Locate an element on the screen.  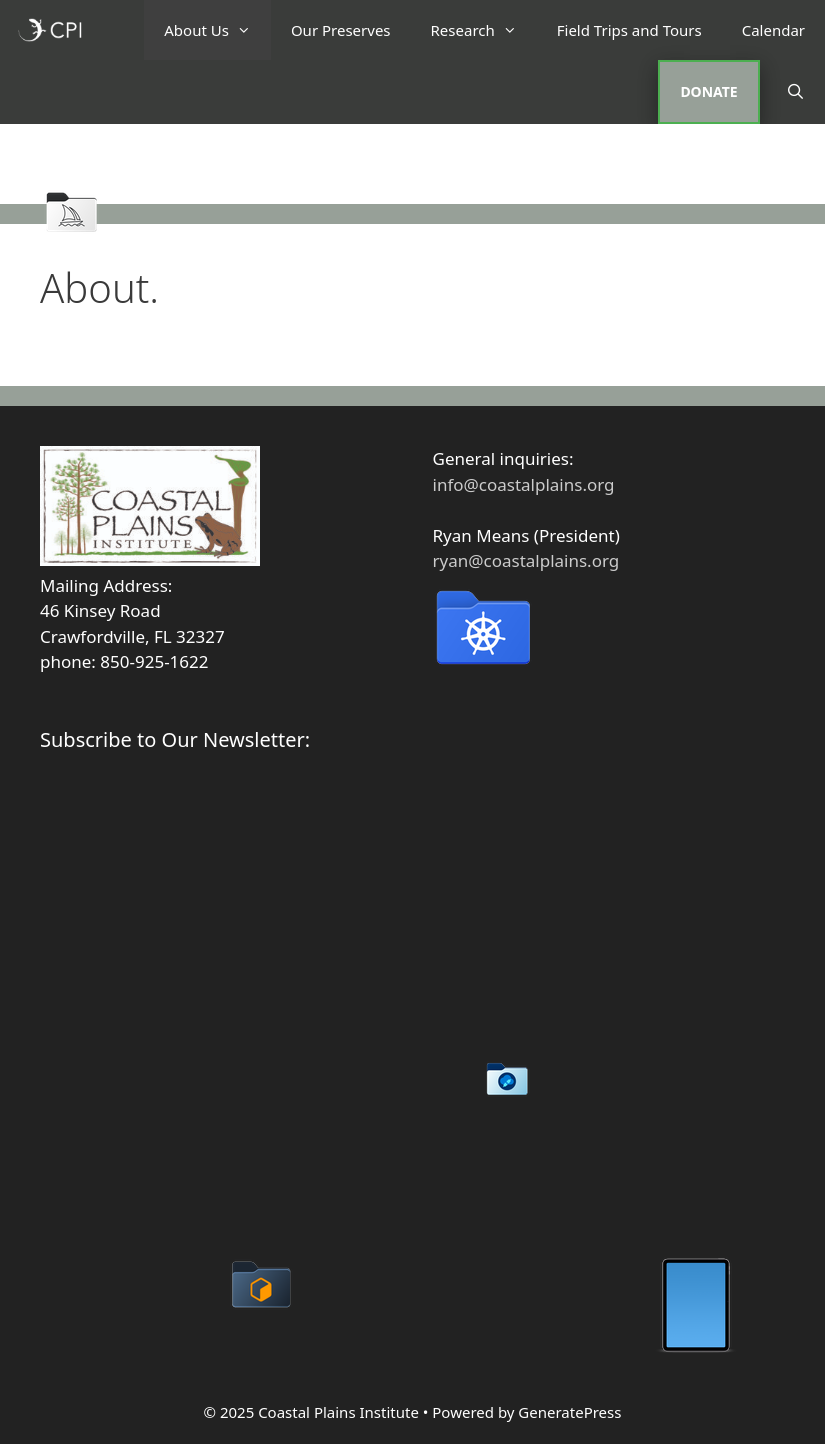
open kubernetes project files is located at coordinates (483, 630).